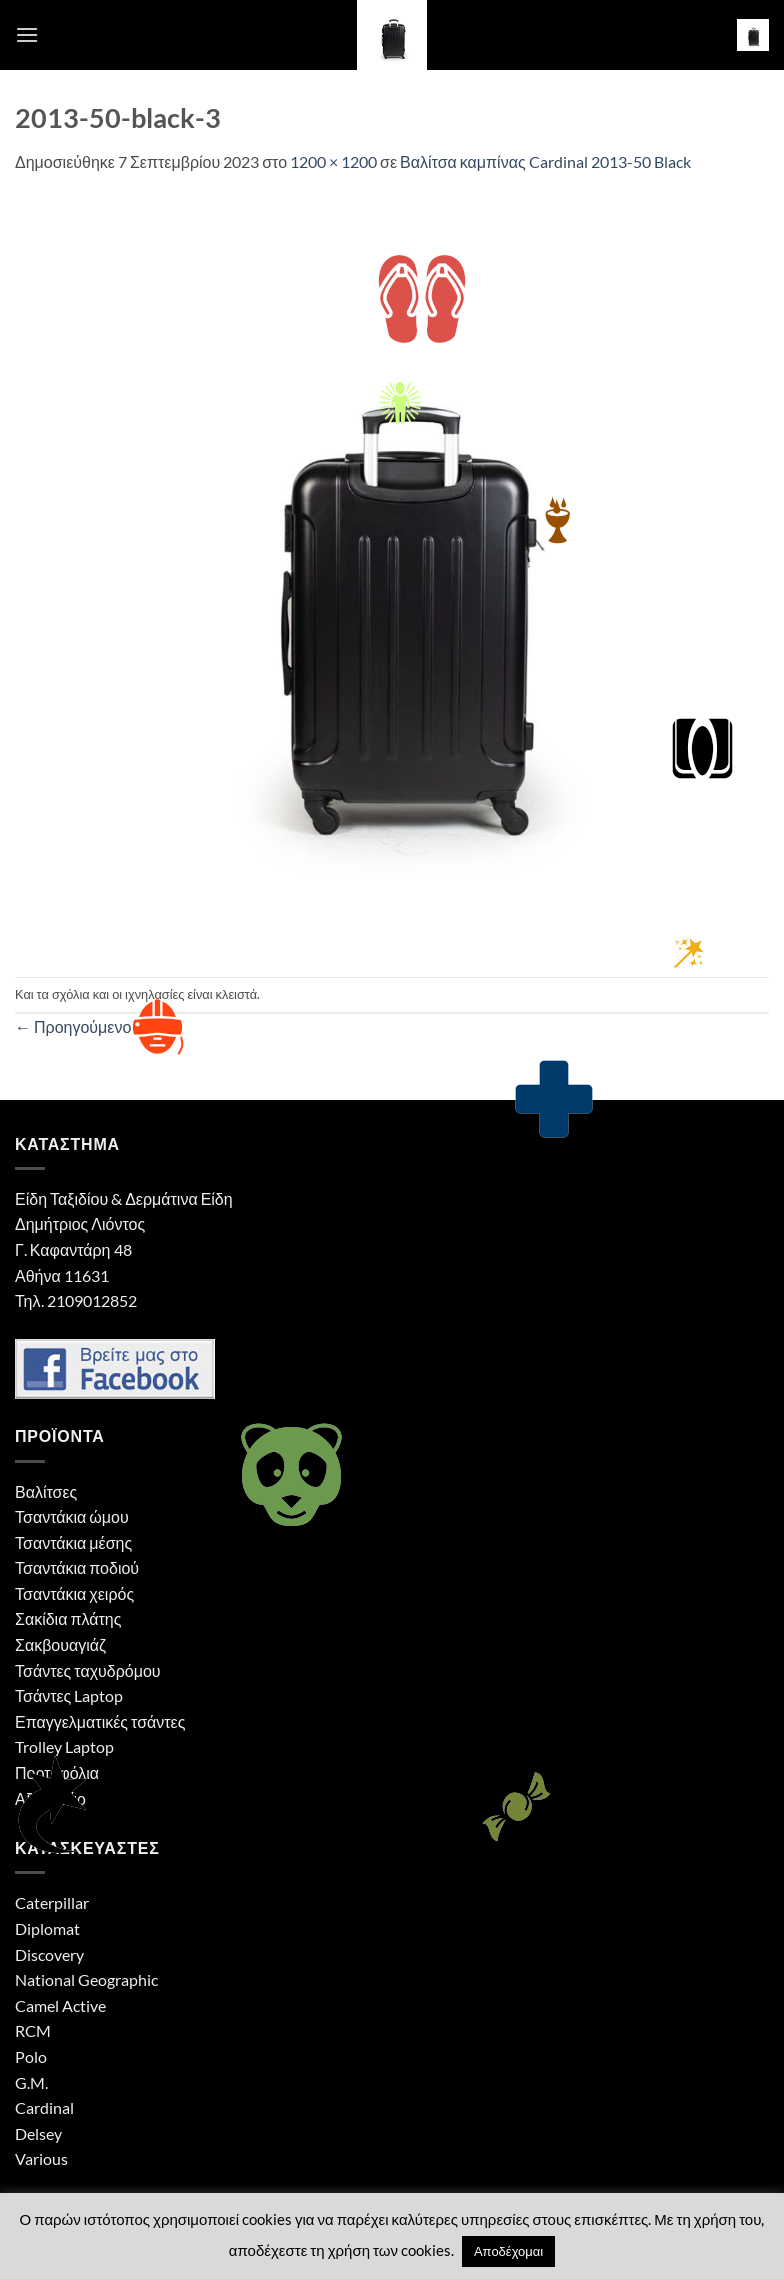 This screenshot has width=784, height=2279. I want to click on activate aura or radiance effect, so click(399, 402).